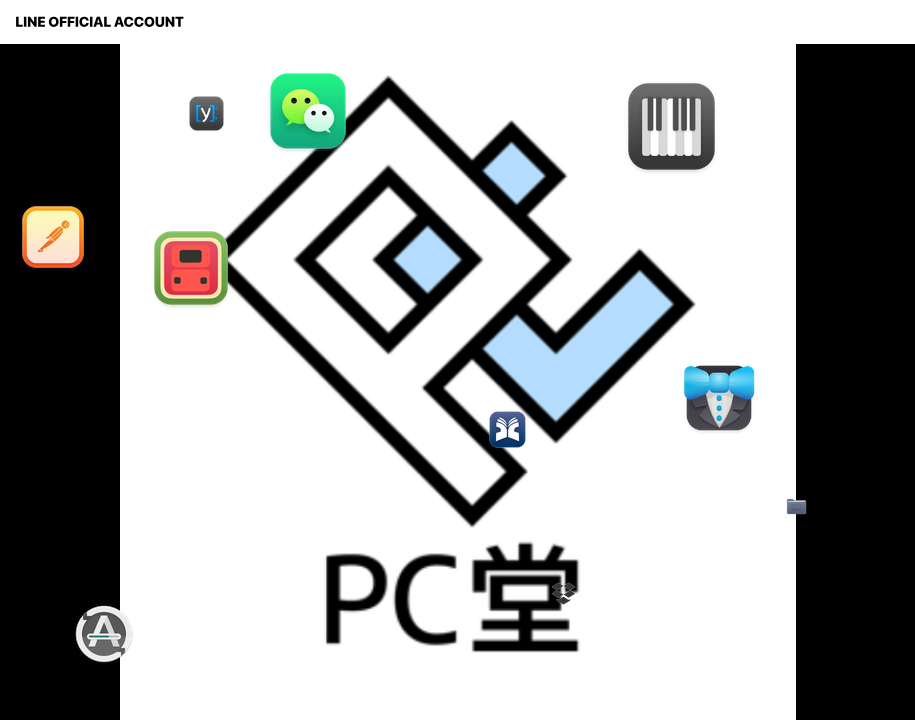  Describe the element at coordinates (563, 594) in the screenshot. I see `open Dropbox cloud storage` at that location.